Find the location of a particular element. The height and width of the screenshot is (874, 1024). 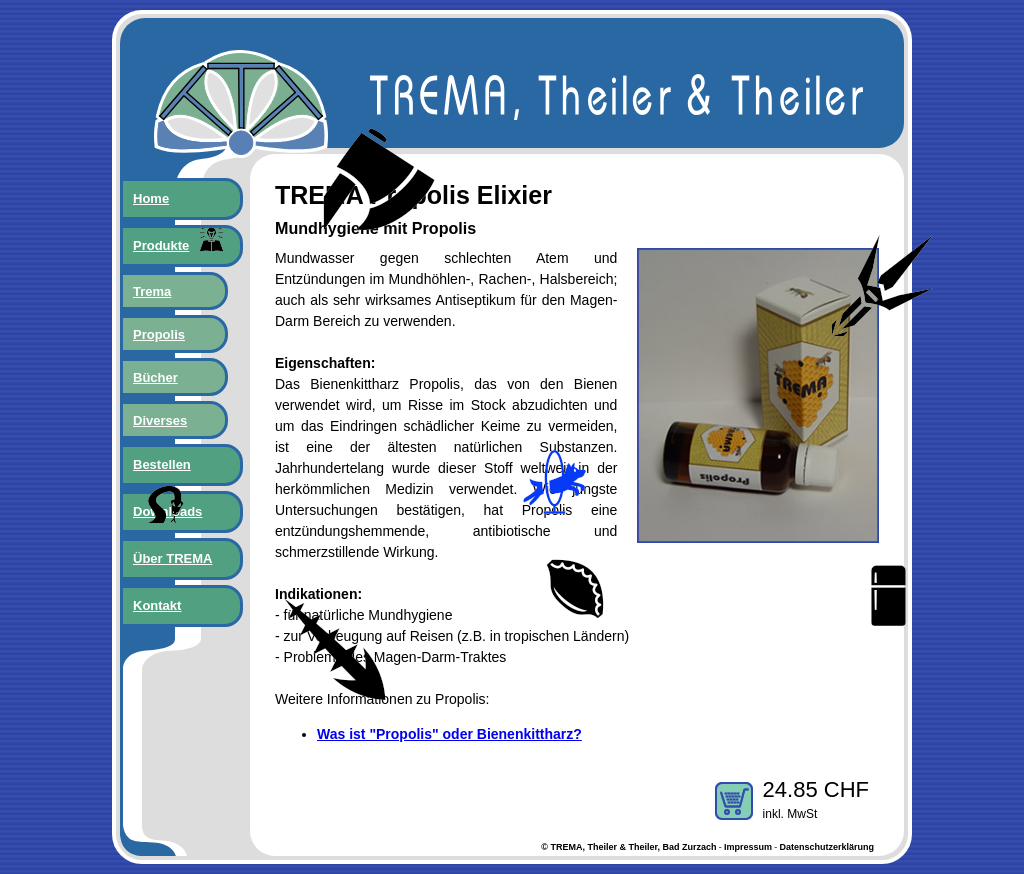

equip axe tool or weapon is located at coordinates (380, 183).